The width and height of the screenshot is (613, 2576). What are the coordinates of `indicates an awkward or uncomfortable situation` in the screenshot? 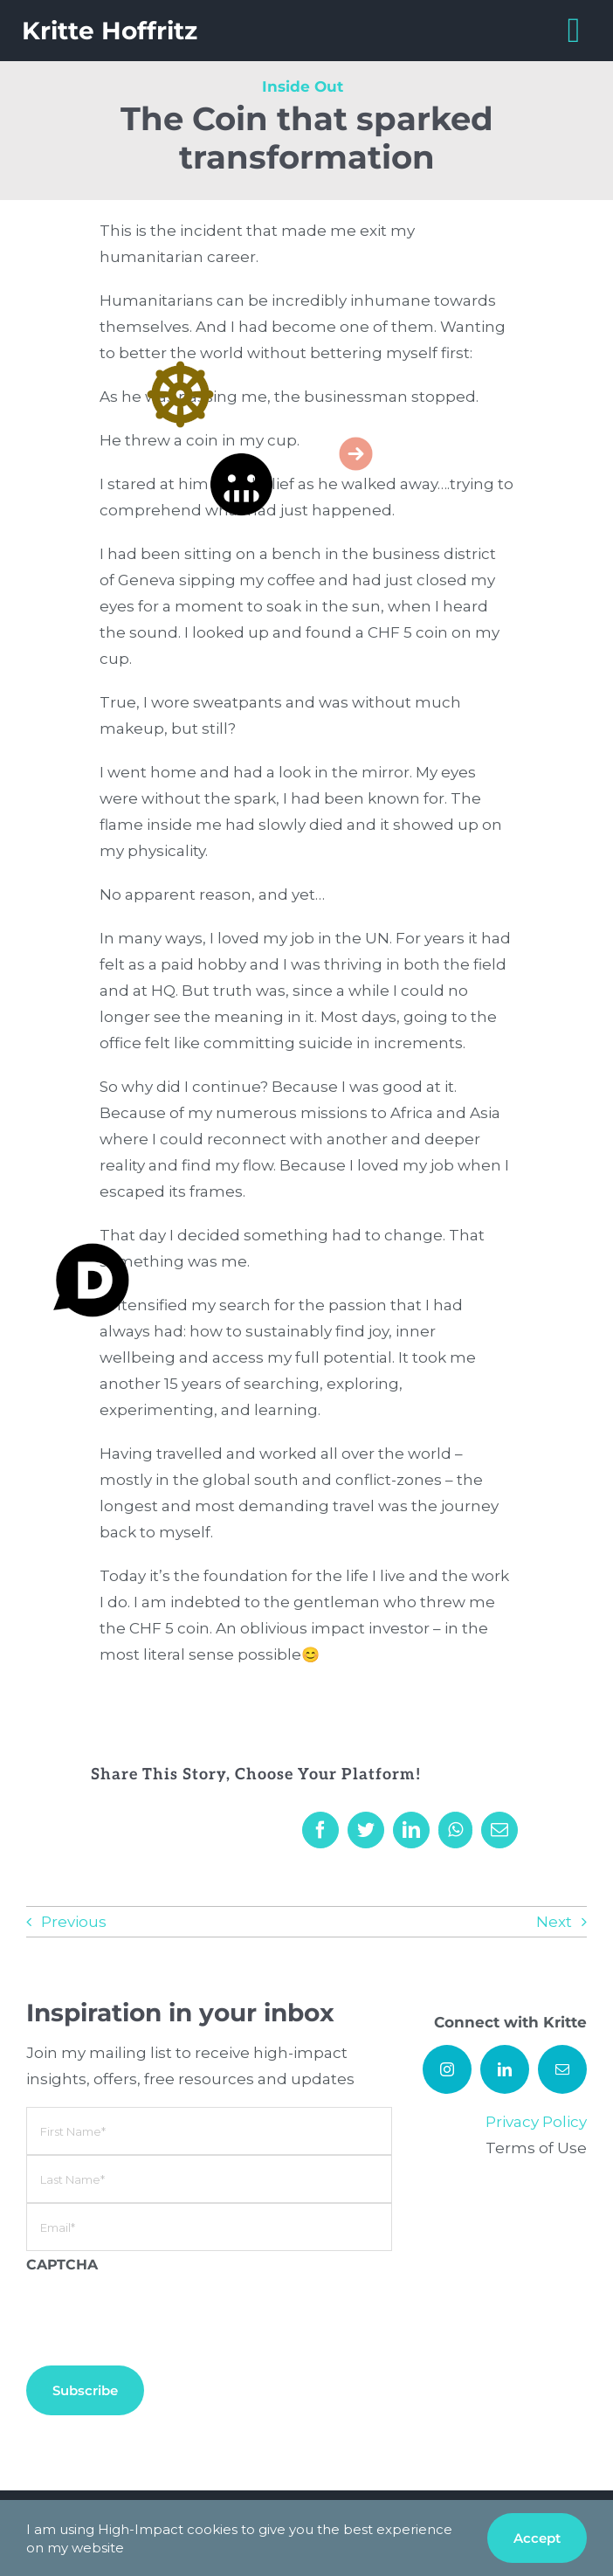 It's located at (241, 484).